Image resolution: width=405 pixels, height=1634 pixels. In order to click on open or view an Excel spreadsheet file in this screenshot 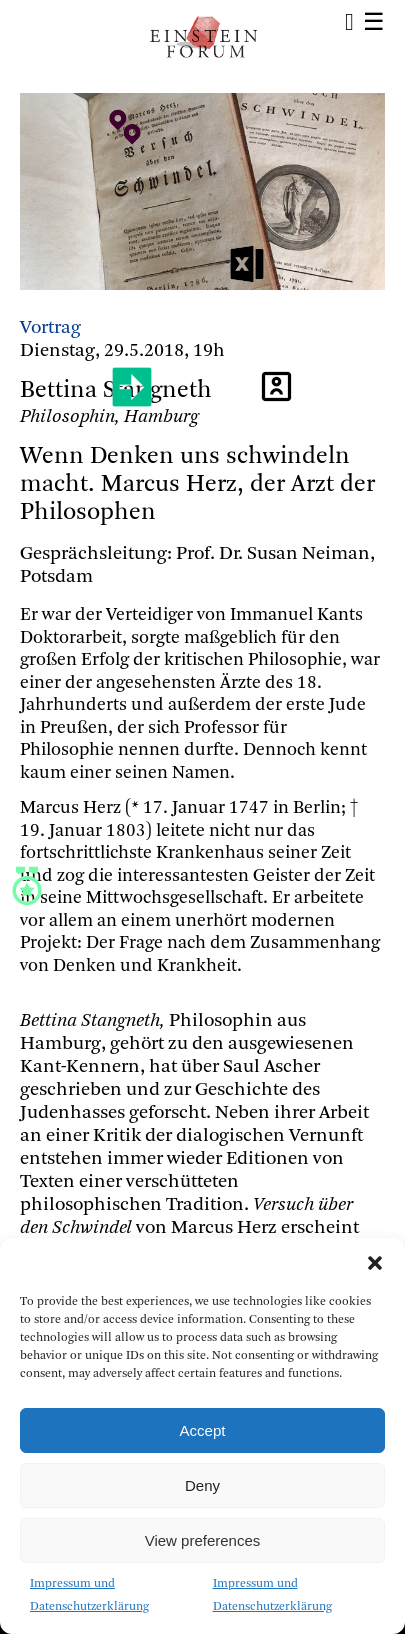, I will do `click(247, 264)`.